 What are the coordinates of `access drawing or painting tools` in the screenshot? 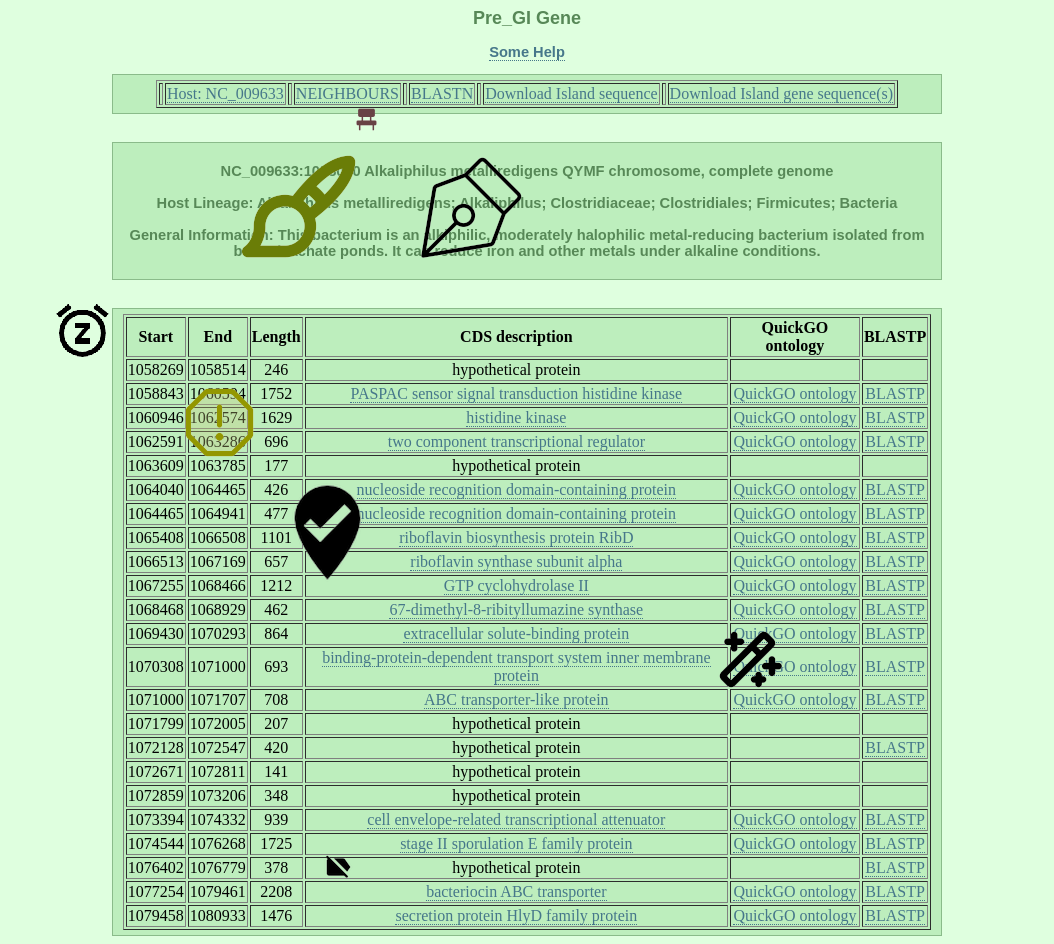 It's located at (302, 208).